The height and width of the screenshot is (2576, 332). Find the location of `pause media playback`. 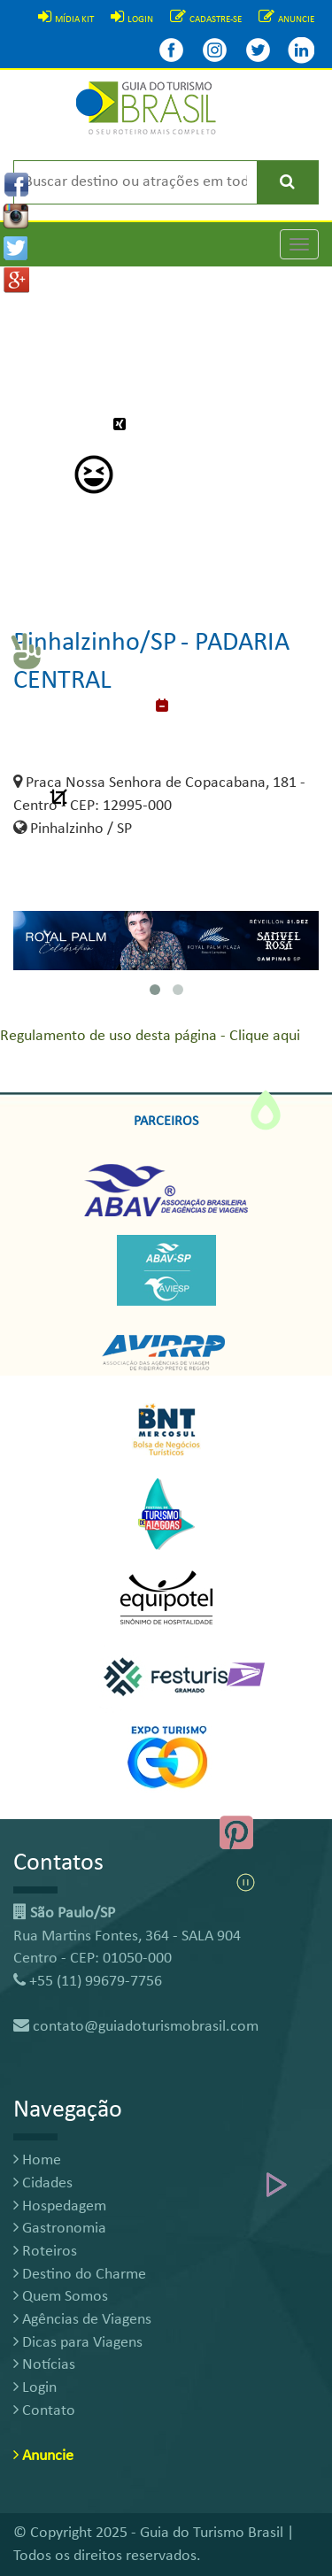

pause media playback is located at coordinates (245, 1882).